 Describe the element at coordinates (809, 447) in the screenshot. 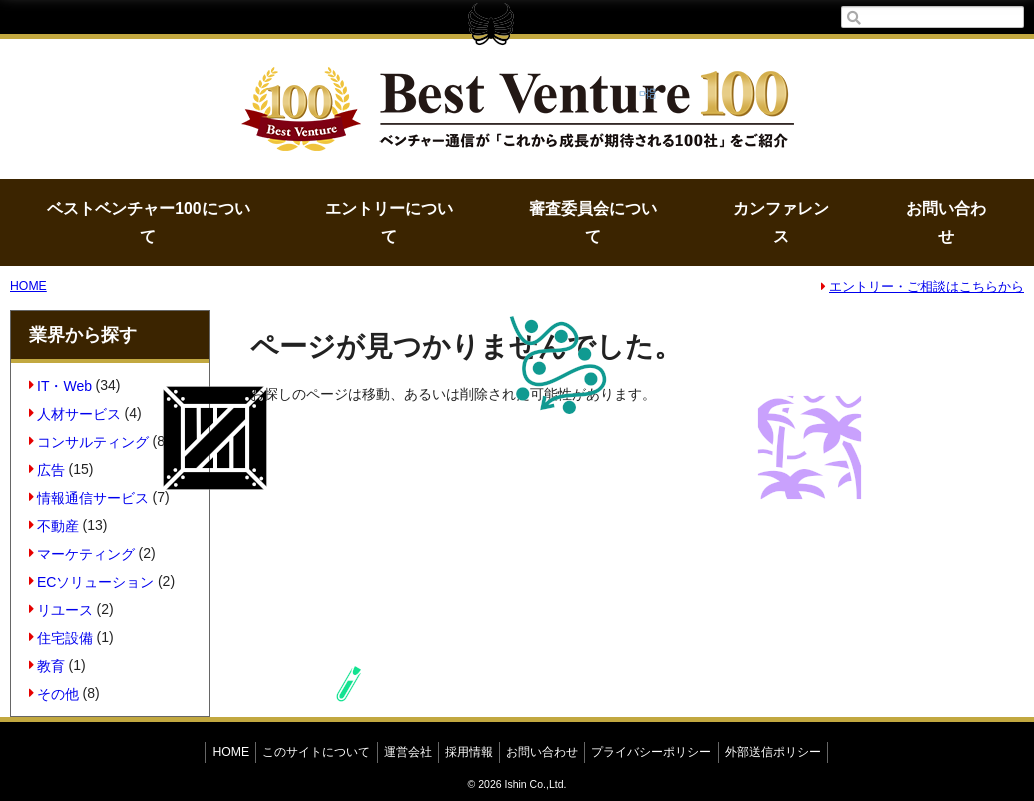

I see `select jungle or tropical environment` at that location.